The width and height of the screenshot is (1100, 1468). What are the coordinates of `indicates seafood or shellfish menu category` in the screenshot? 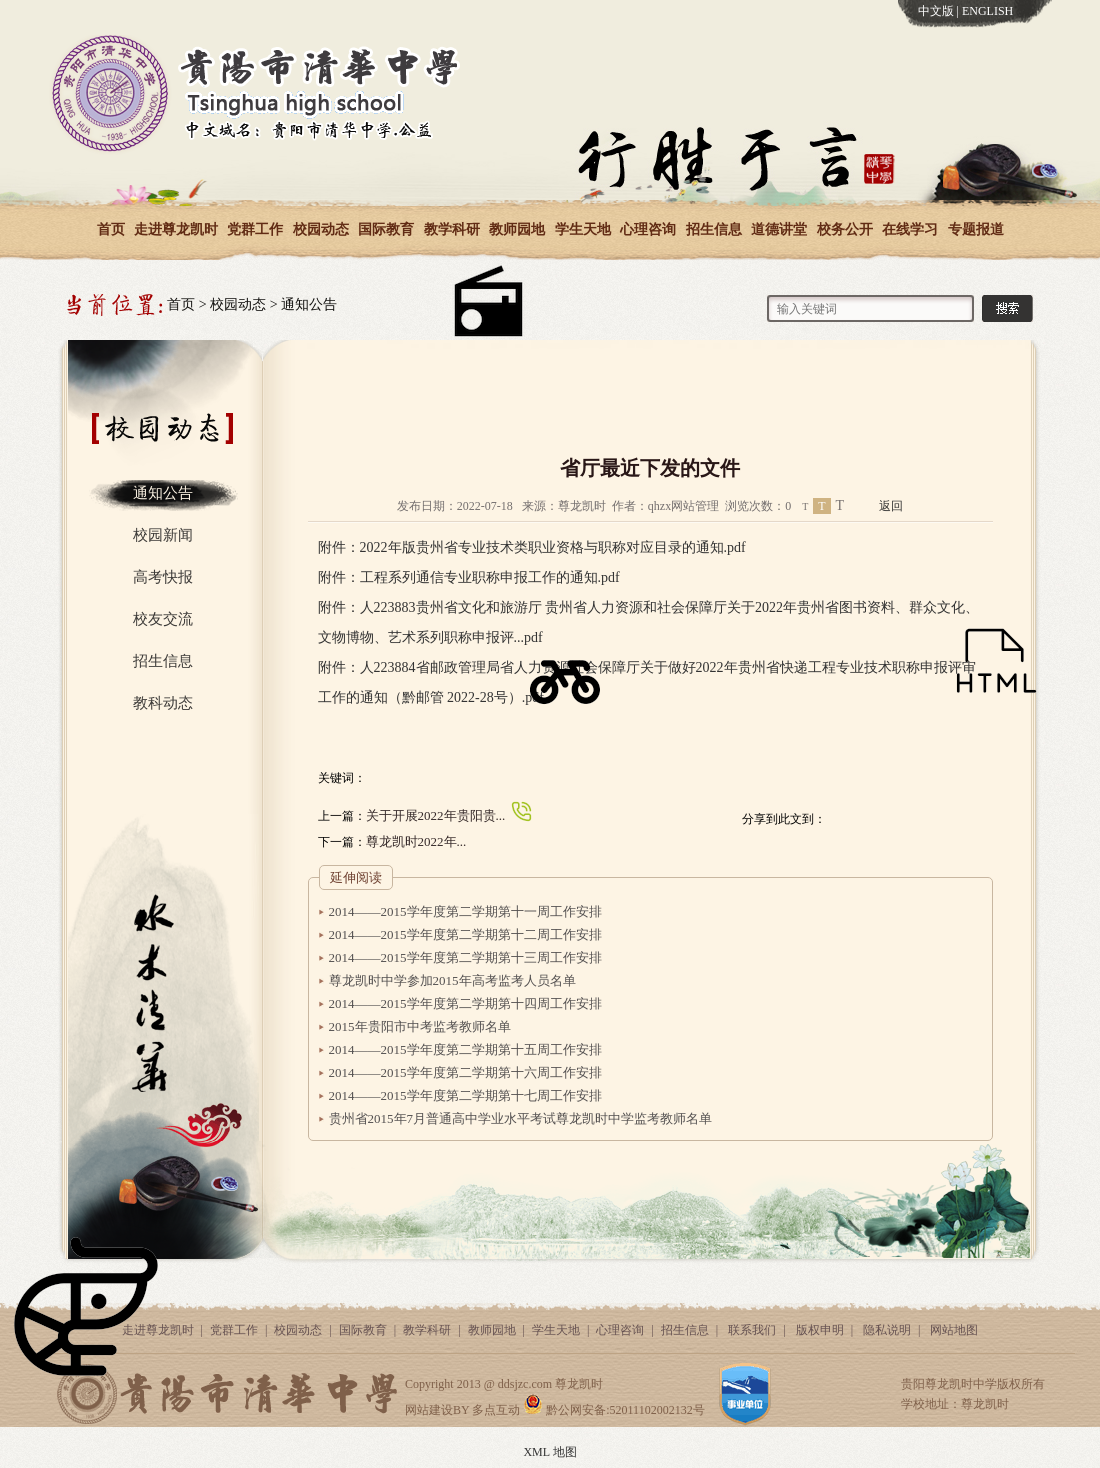 It's located at (86, 1309).